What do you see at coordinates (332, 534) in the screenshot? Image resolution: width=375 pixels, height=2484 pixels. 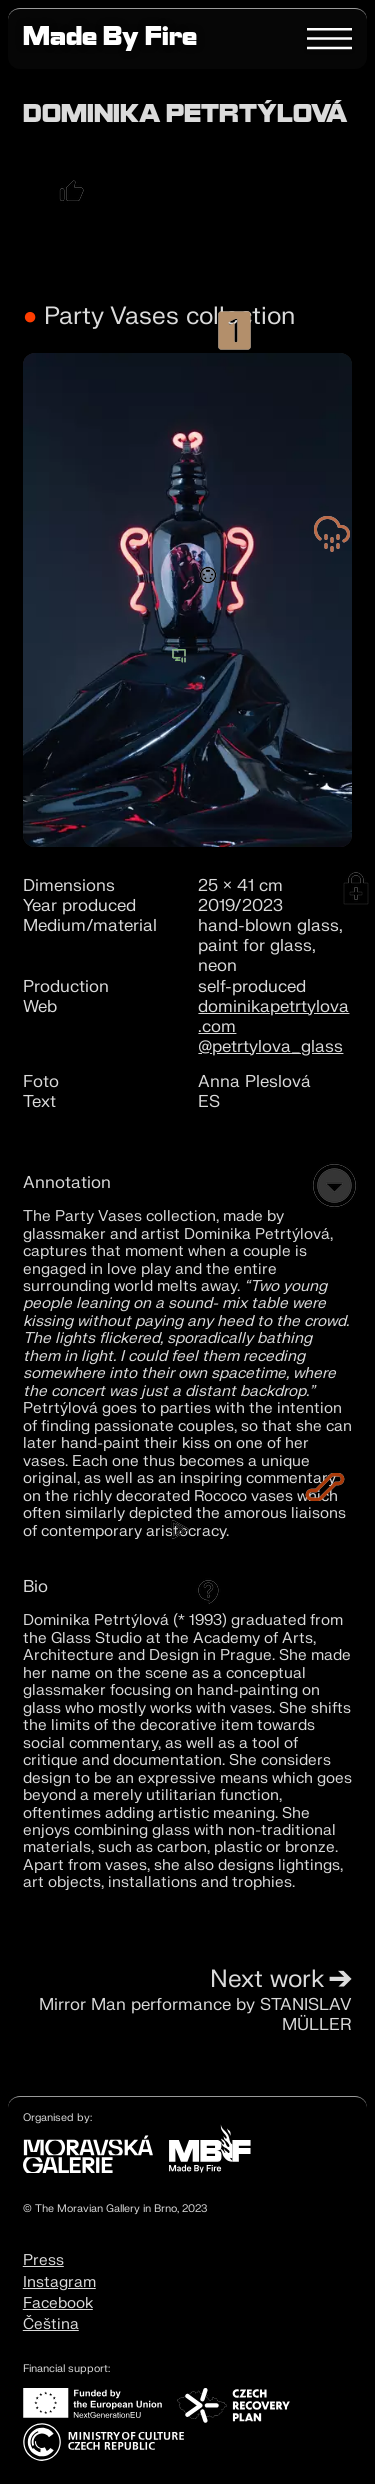 I see `indicates light rain or drizzle in weather forecast` at bounding box center [332, 534].